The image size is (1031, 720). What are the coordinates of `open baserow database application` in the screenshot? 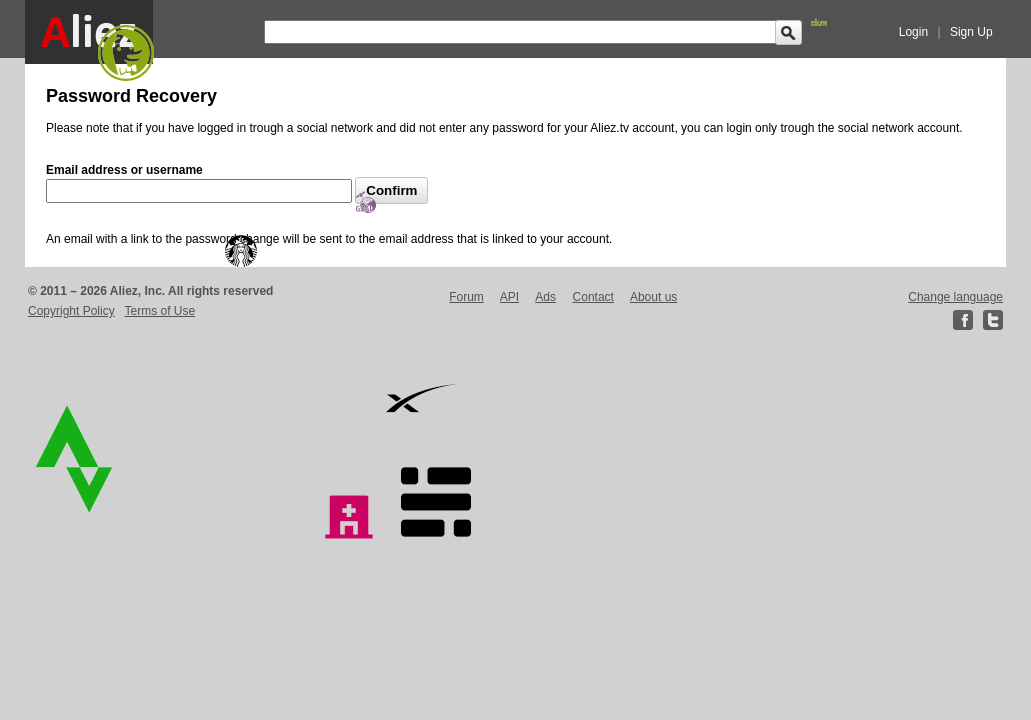 It's located at (436, 502).